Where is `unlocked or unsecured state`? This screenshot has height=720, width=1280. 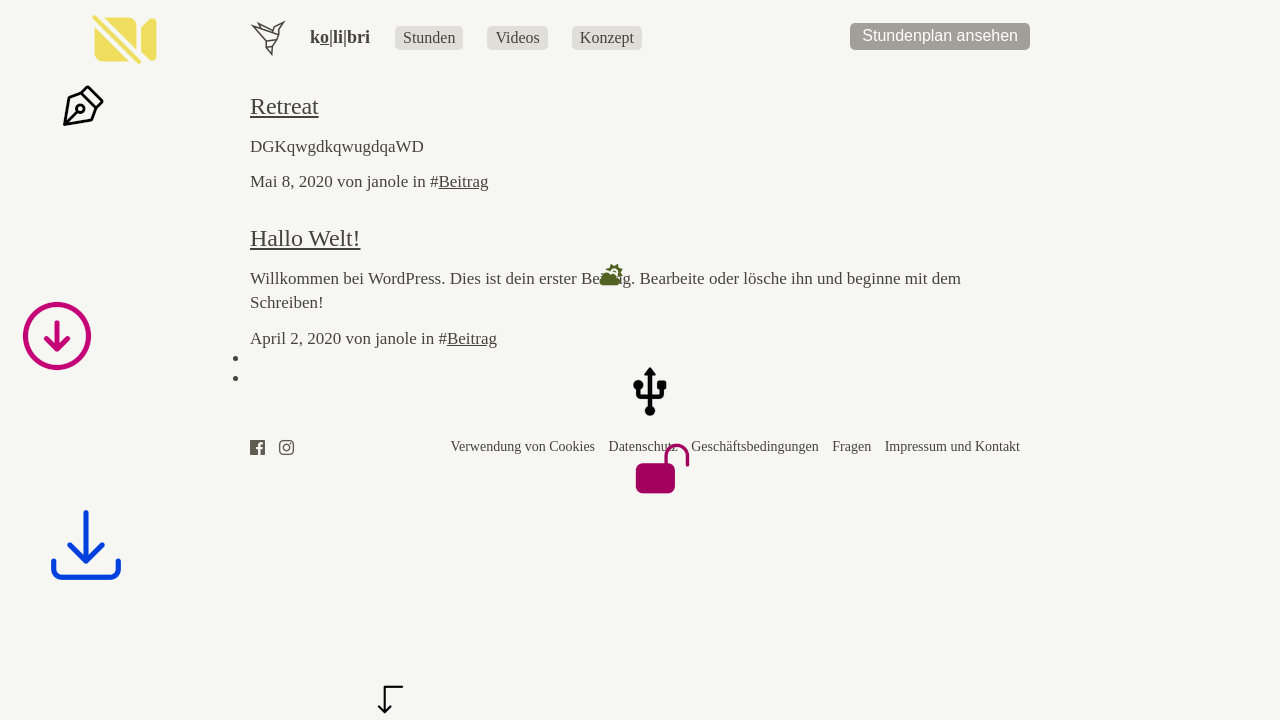
unlocked or unsecured state is located at coordinates (662, 468).